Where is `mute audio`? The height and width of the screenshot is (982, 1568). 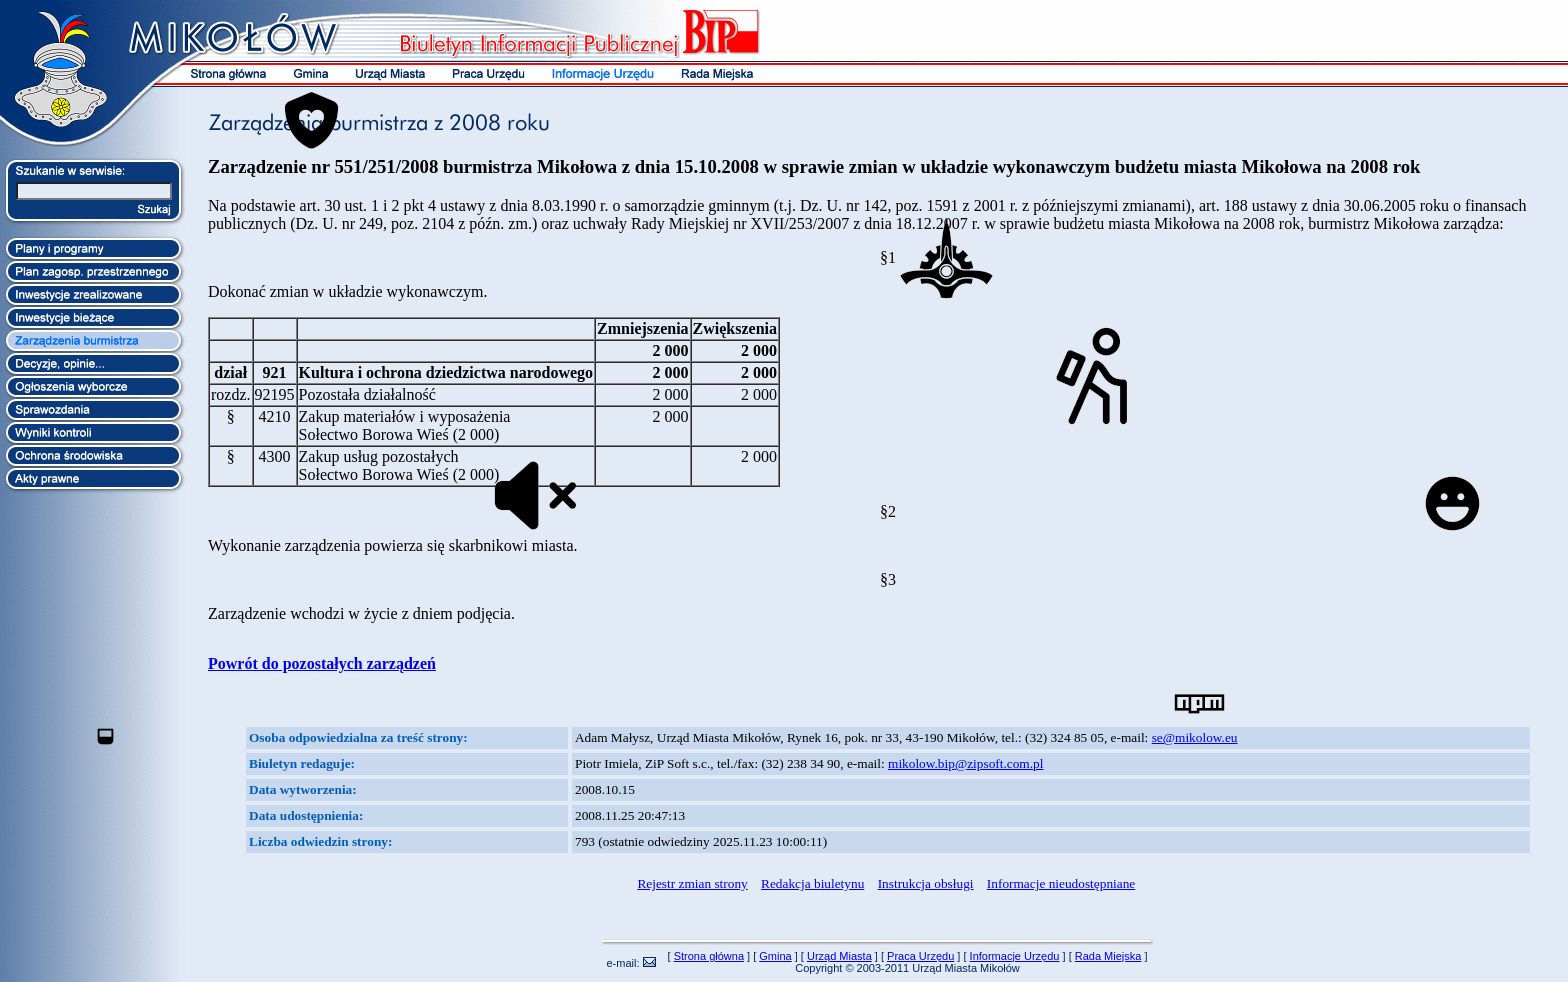 mute audio is located at coordinates (538, 495).